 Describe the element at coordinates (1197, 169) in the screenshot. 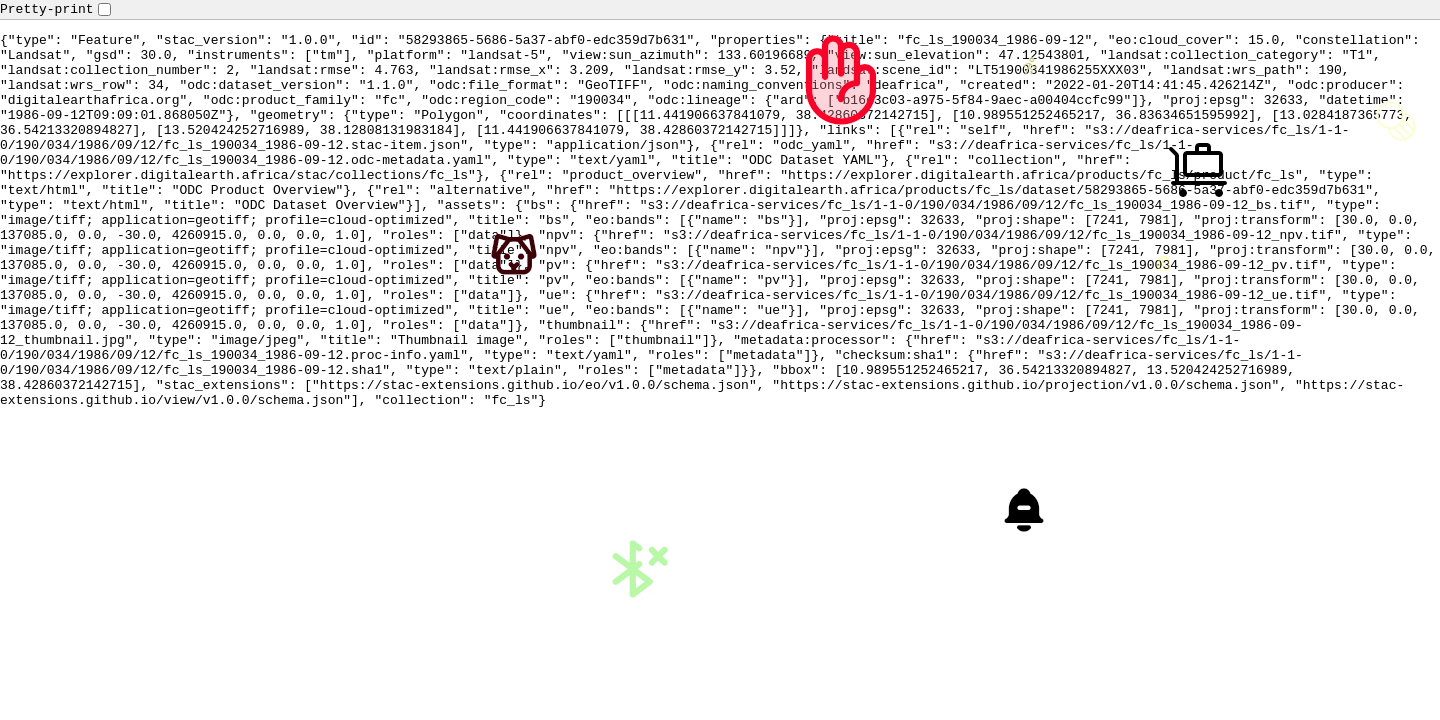

I see `access luggage or baggage services` at that location.